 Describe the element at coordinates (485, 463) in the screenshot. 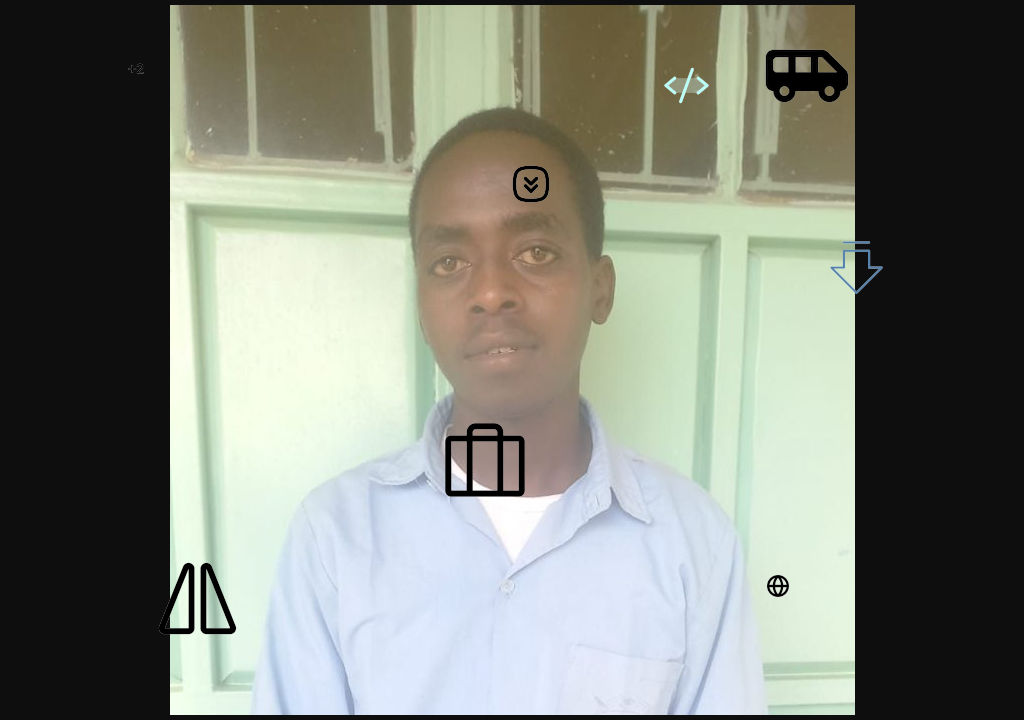

I see `access travel or trip planning features` at that location.